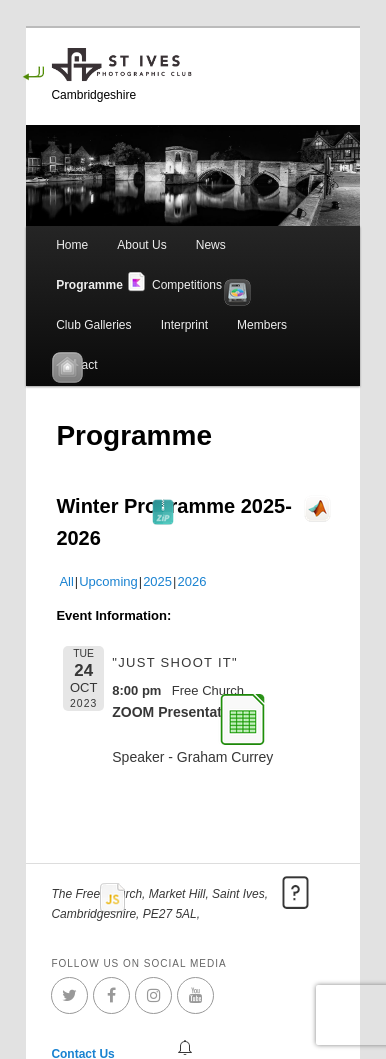 The image size is (386, 1059). What do you see at coordinates (242, 719) in the screenshot?
I see `open a LibreOffice Calc spreadsheet file` at bounding box center [242, 719].